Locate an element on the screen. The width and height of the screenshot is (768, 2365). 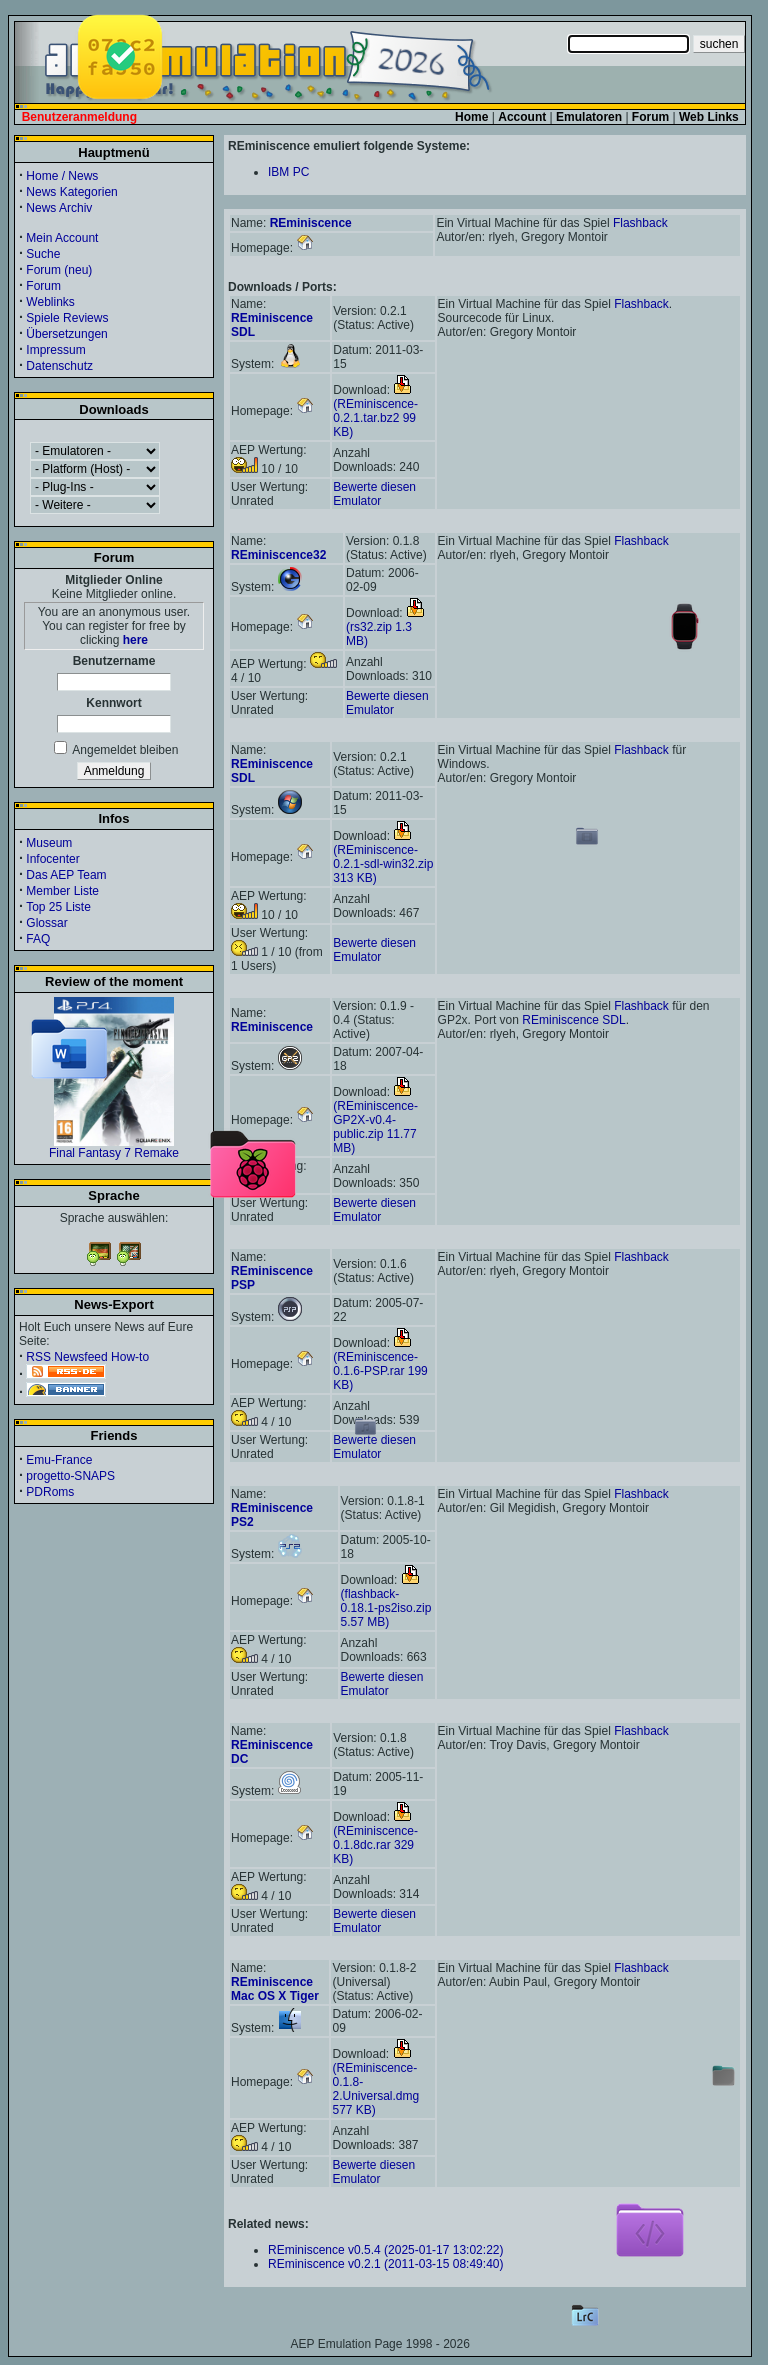
open folder containing Microsoft Word documents is located at coordinates (69, 1051).